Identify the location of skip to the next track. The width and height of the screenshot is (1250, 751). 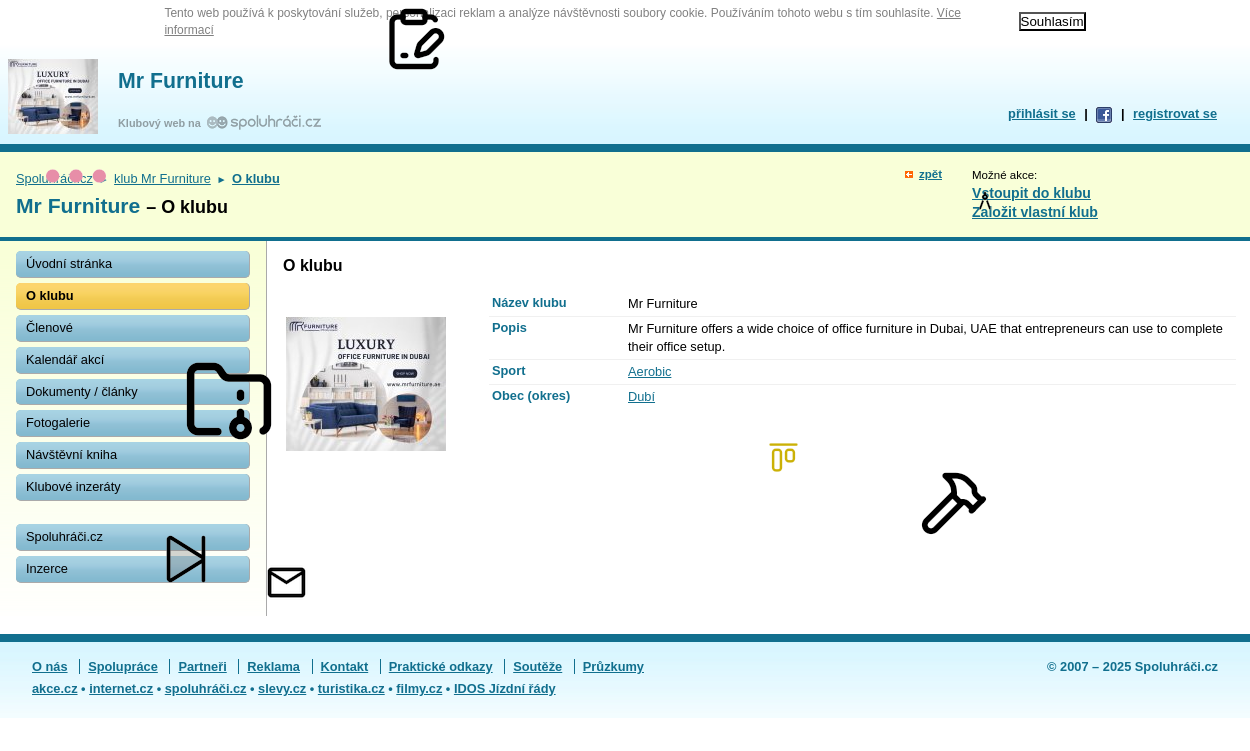
(186, 559).